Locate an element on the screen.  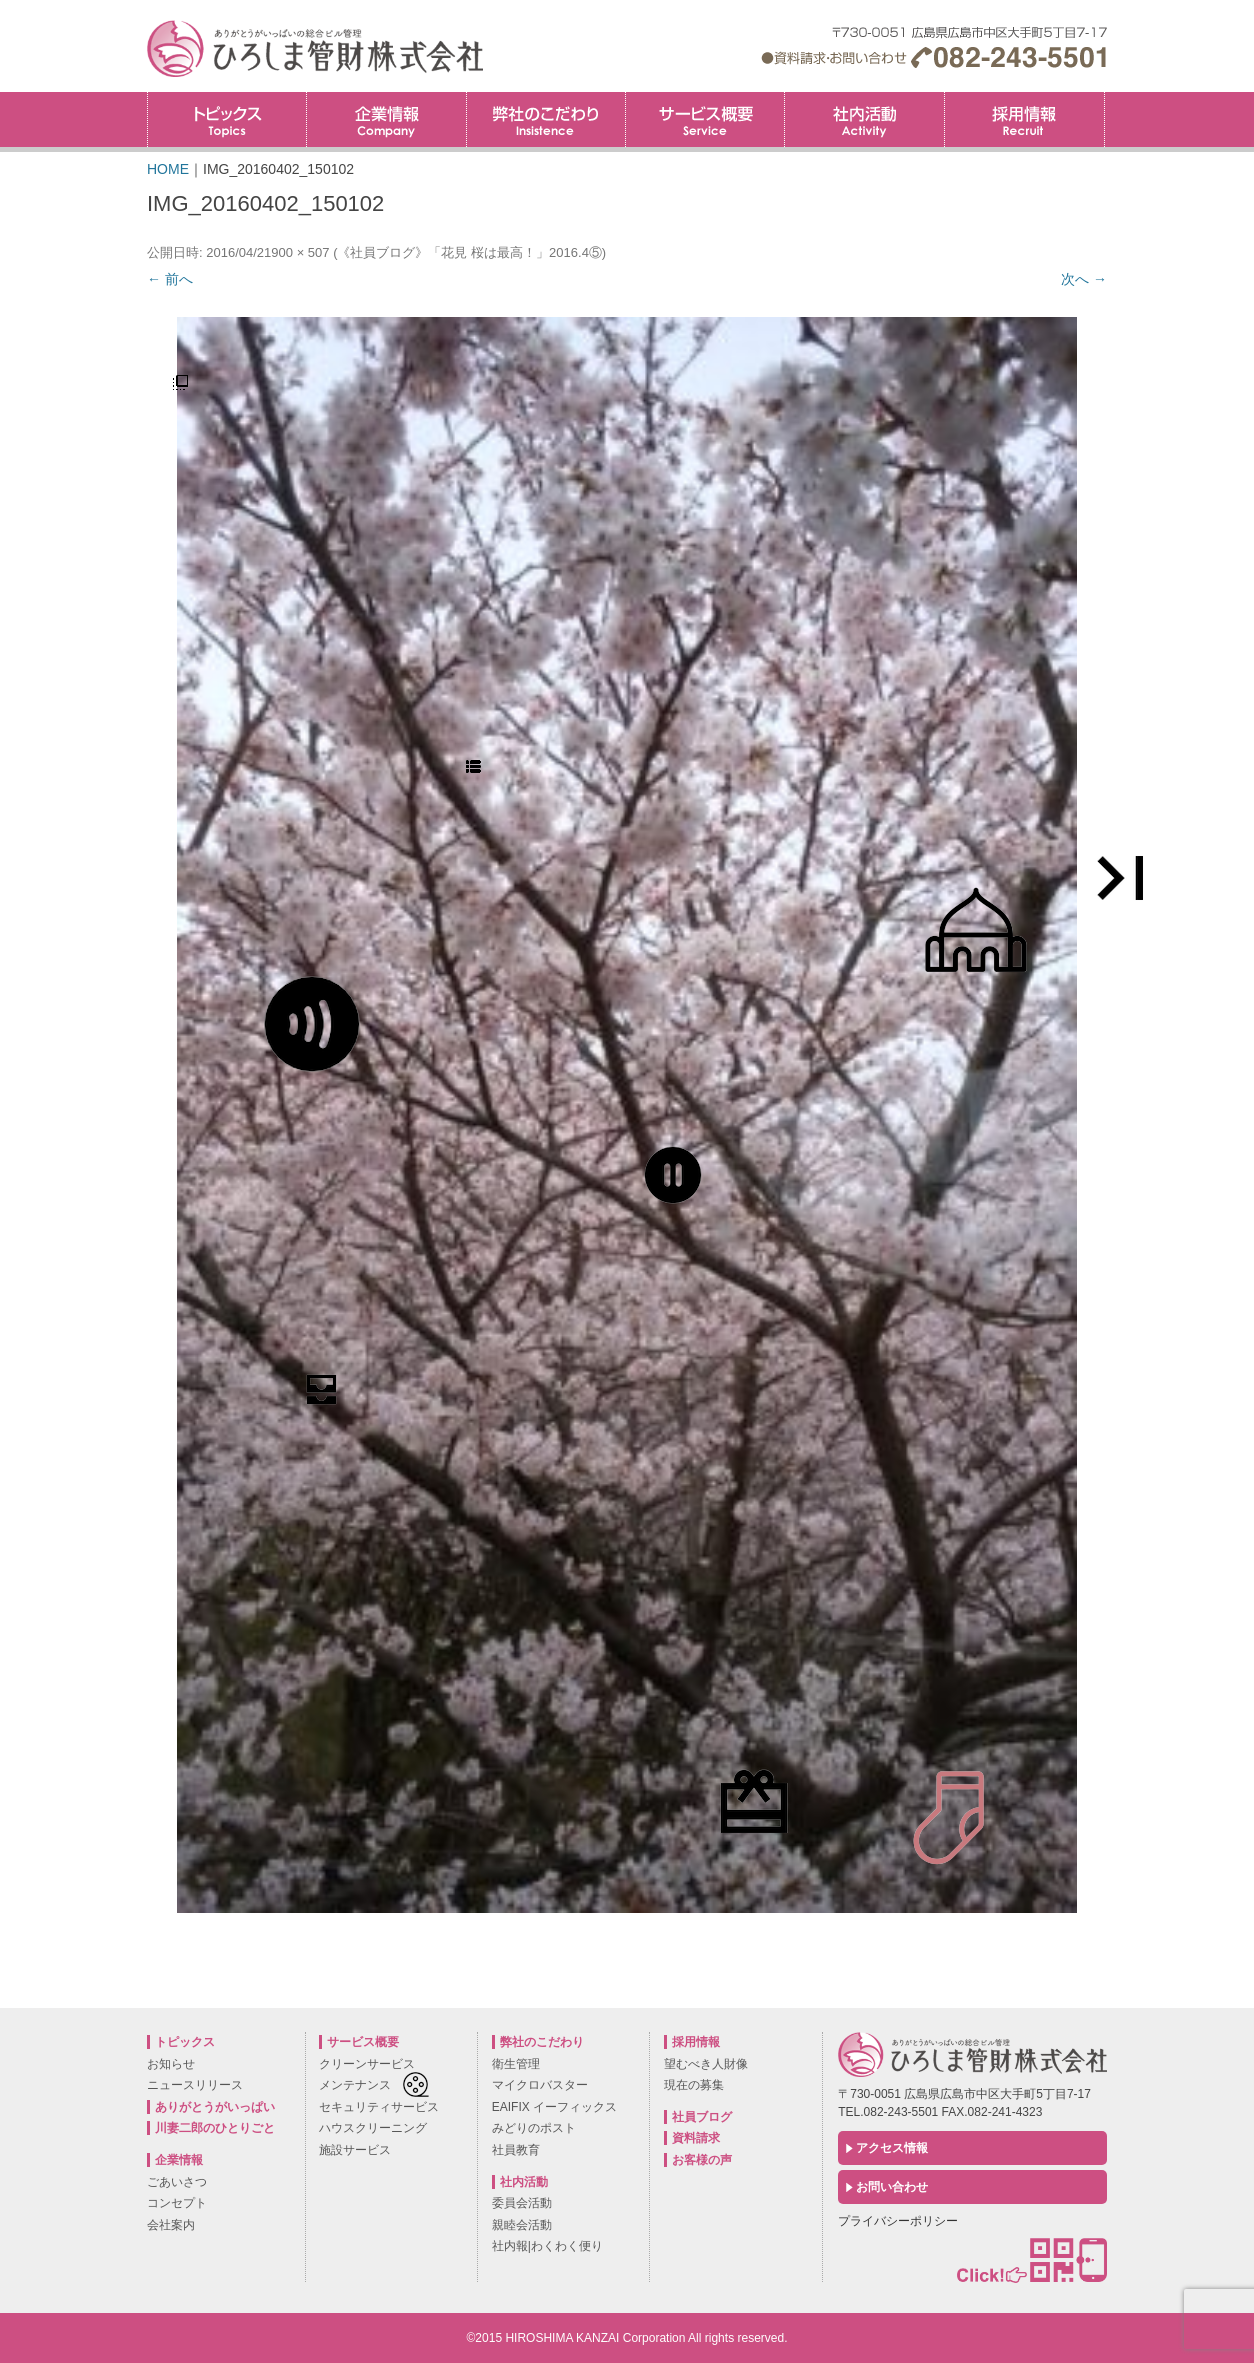
go to the last page is located at coordinates (1121, 878).